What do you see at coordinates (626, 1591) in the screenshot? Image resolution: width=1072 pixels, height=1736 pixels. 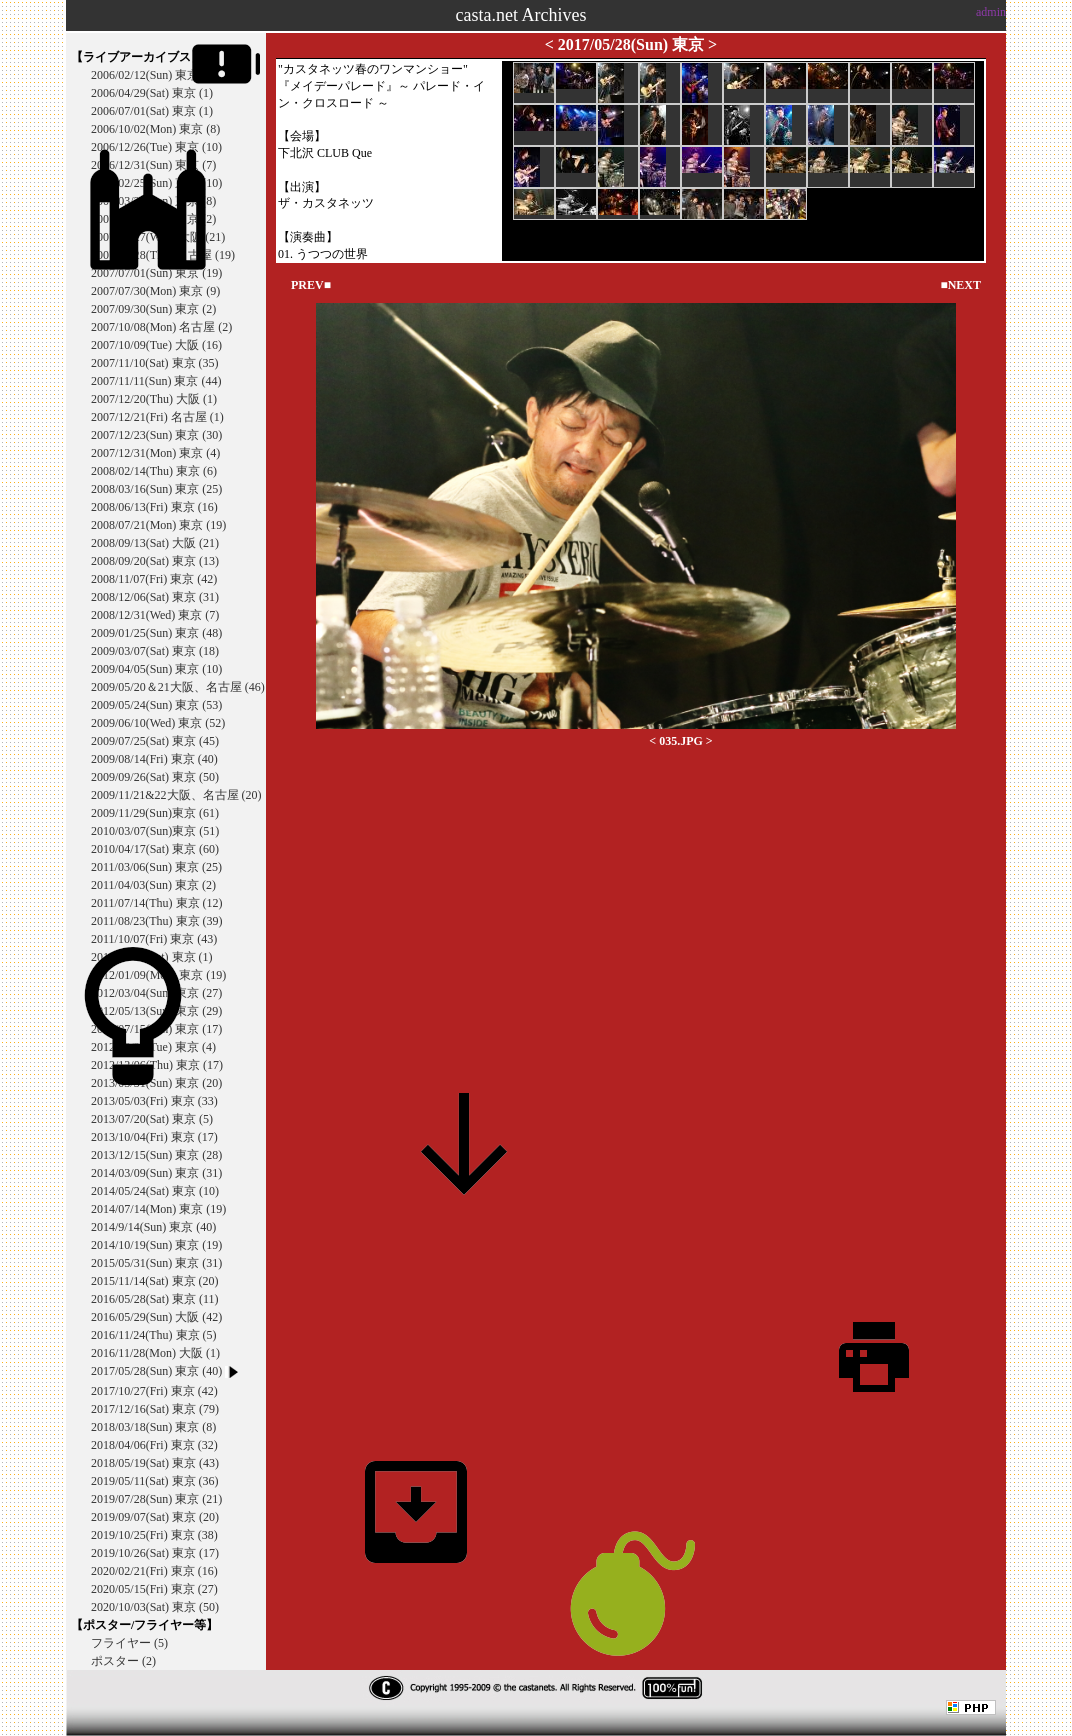 I see `indicates a destructive or dangerous action` at bounding box center [626, 1591].